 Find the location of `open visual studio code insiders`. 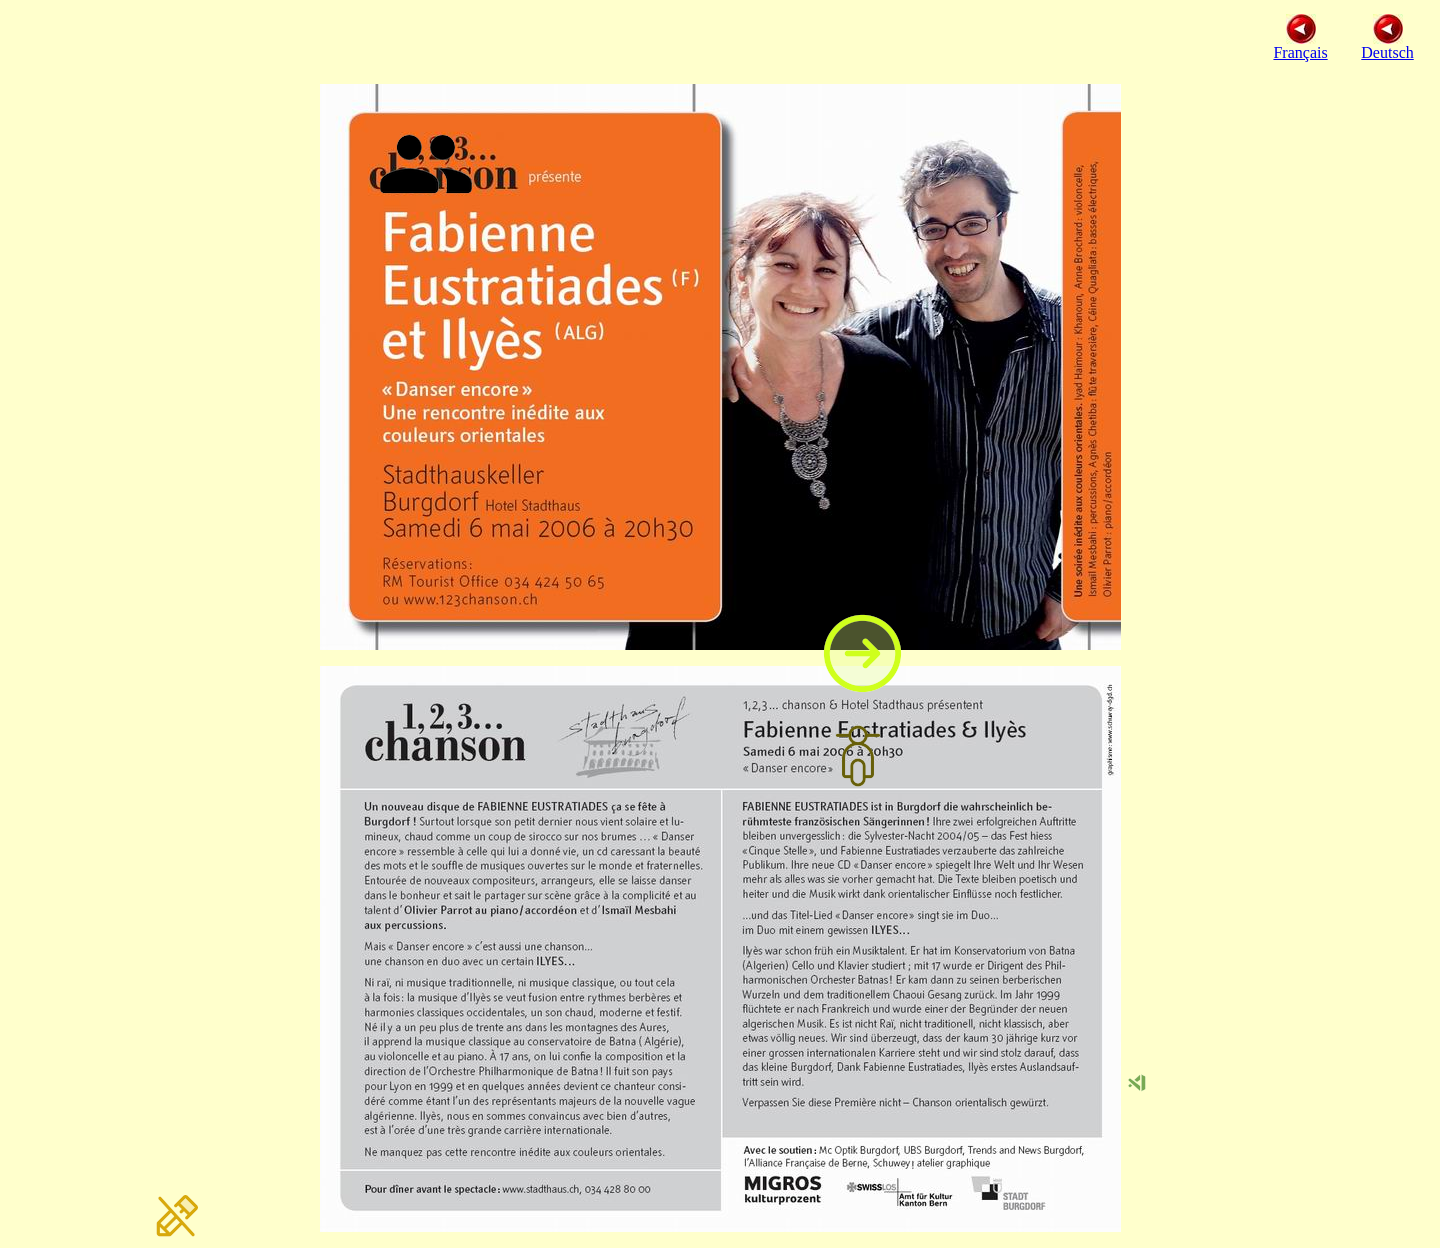

open visual studio code insiders is located at coordinates (1137, 1083).